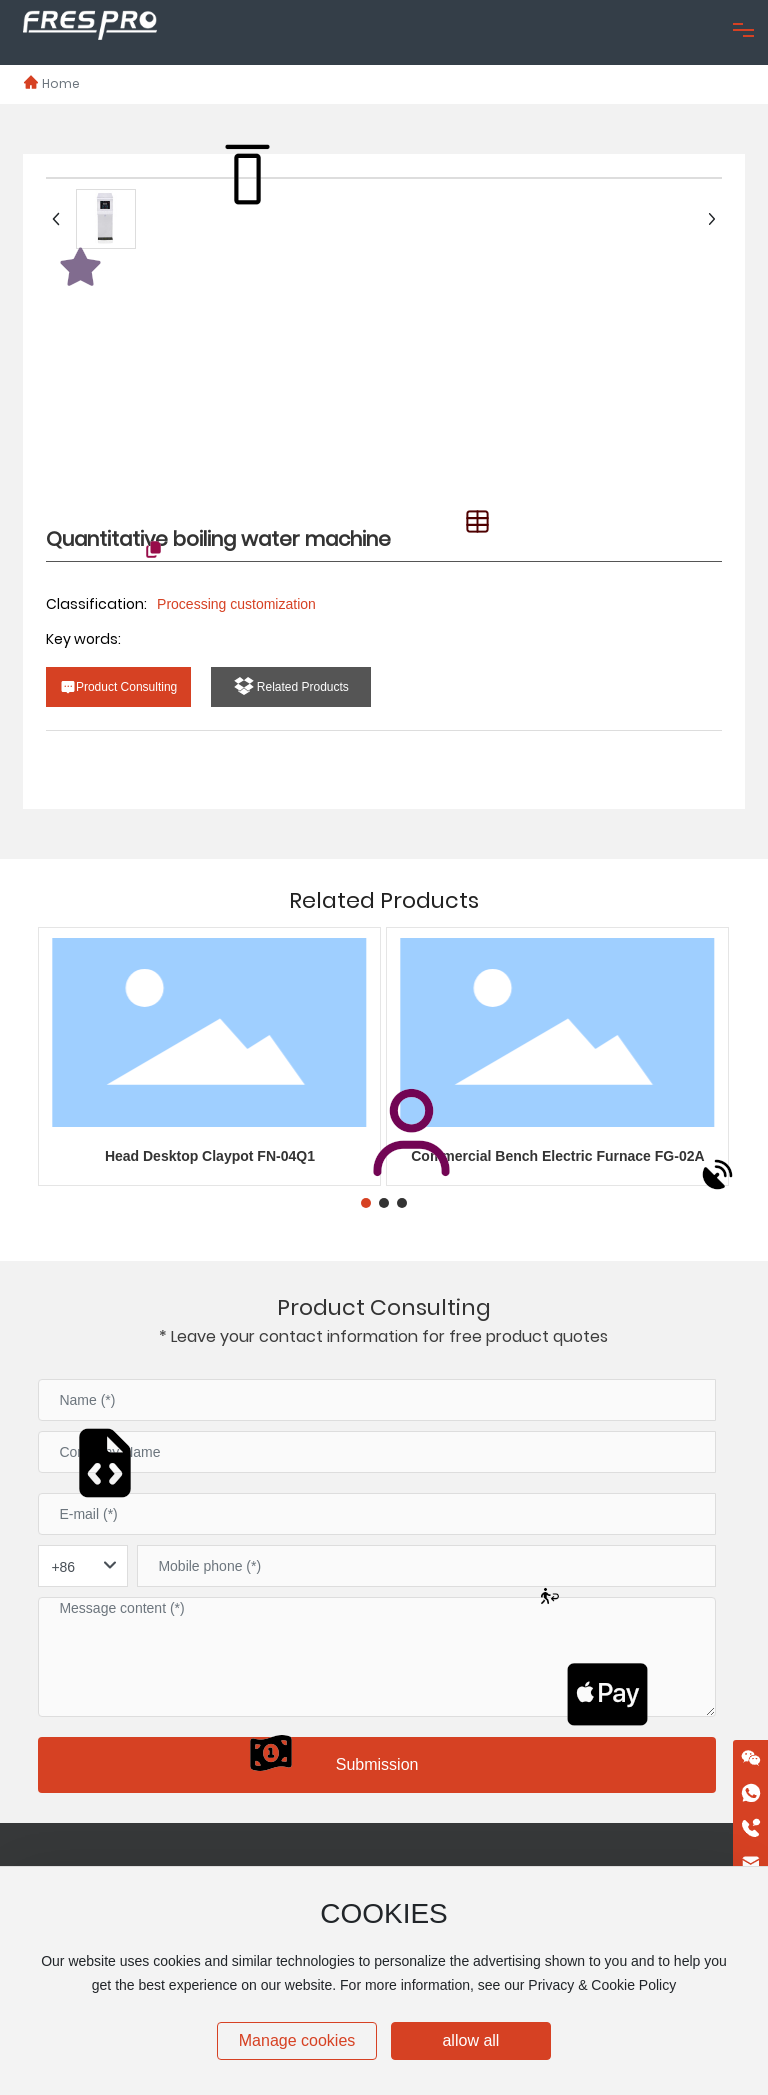 Image resolution: width=768 pixels, height=2095 pixels. I want to click on access satellite or broadcast settings, so click(717, 1174).